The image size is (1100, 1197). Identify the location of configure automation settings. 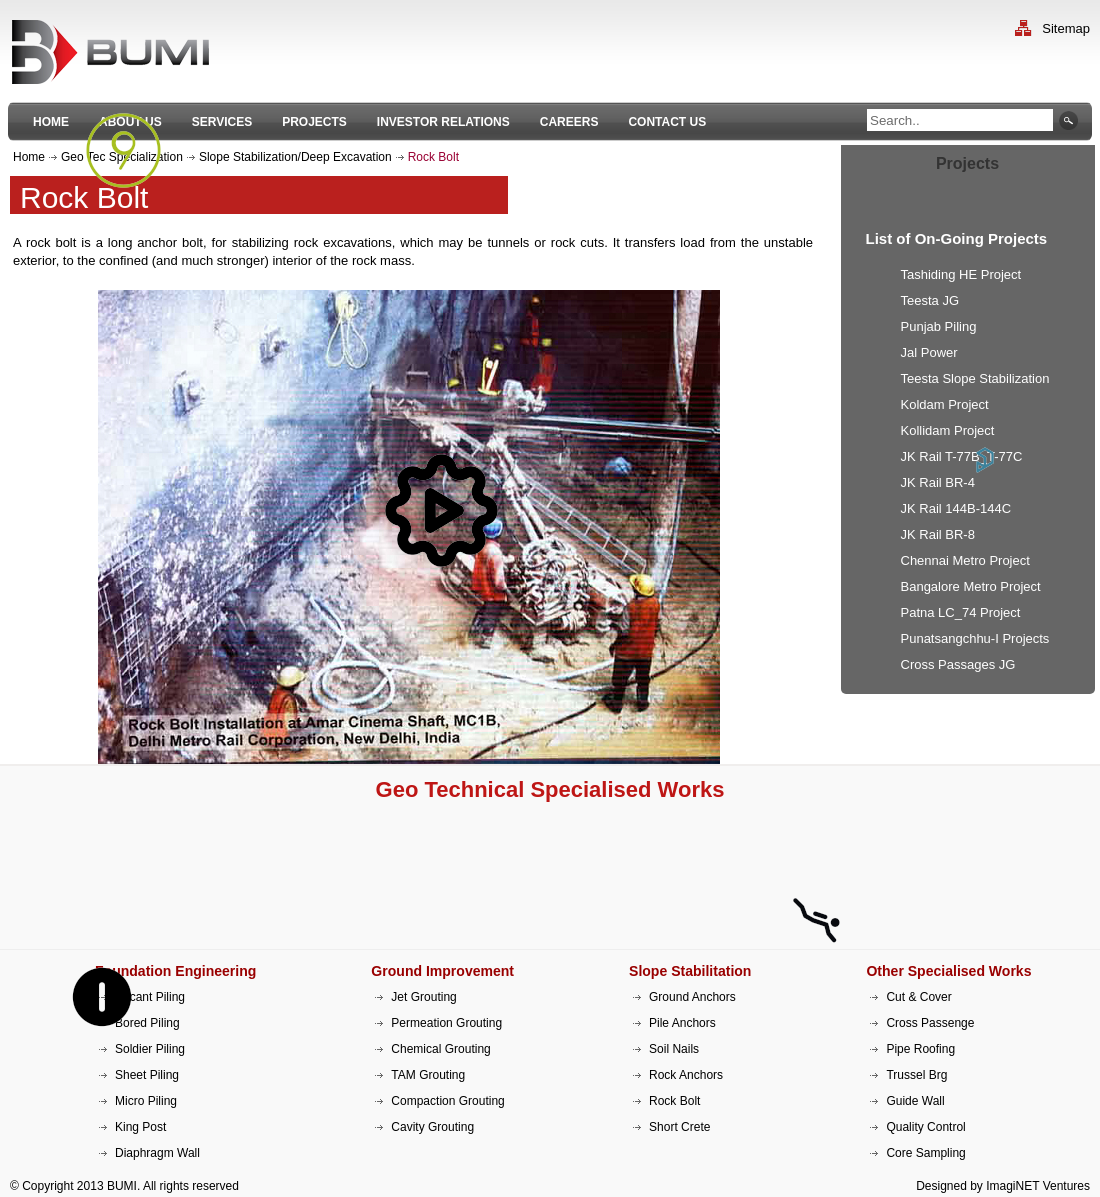
(441, 510).